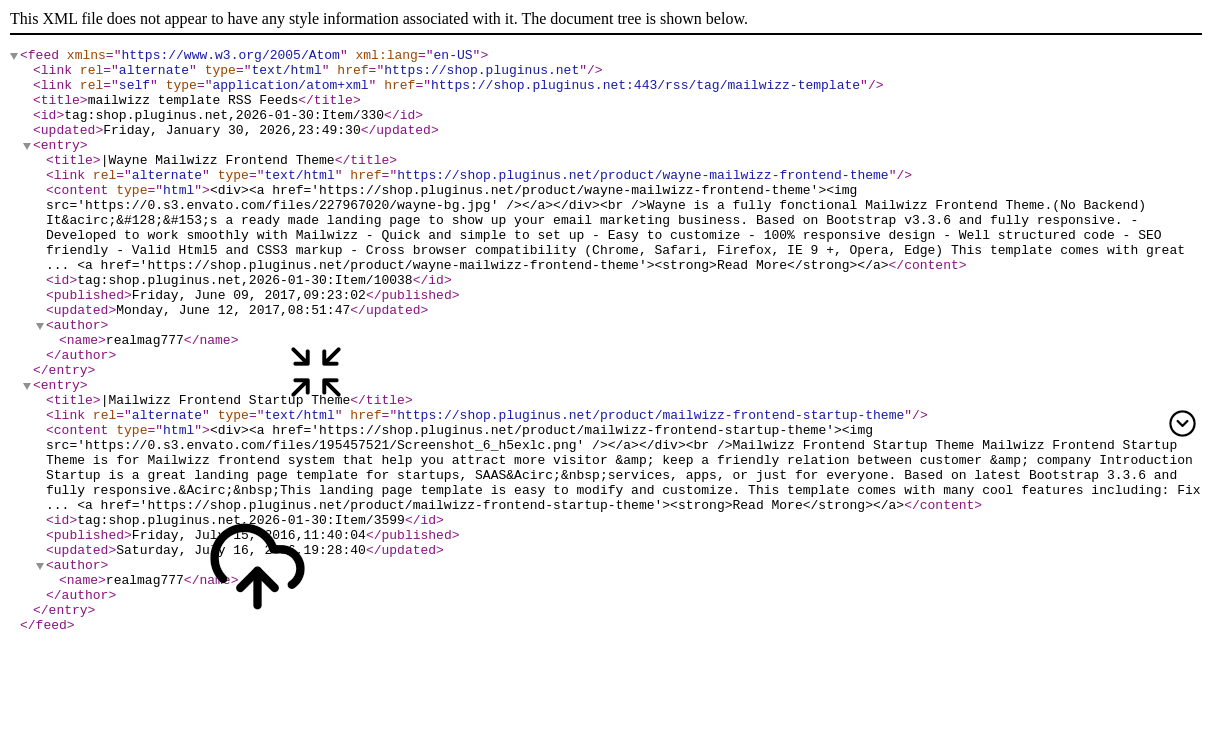  I want to click on exit fullscreen mode, so click(316, 372).